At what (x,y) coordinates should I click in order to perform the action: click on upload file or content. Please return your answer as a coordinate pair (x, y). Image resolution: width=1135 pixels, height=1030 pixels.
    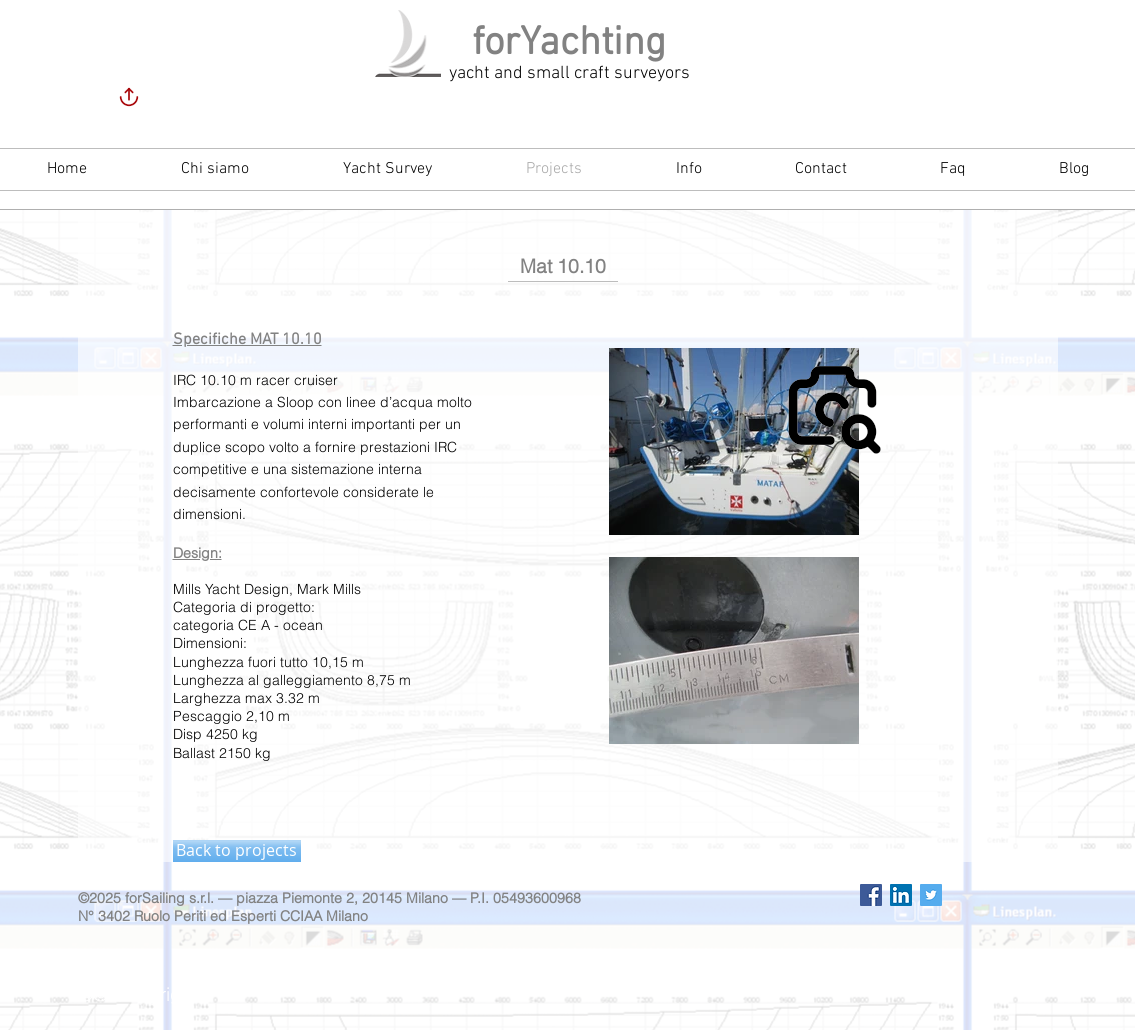
    Looking at the image, I should click on (129, 97).